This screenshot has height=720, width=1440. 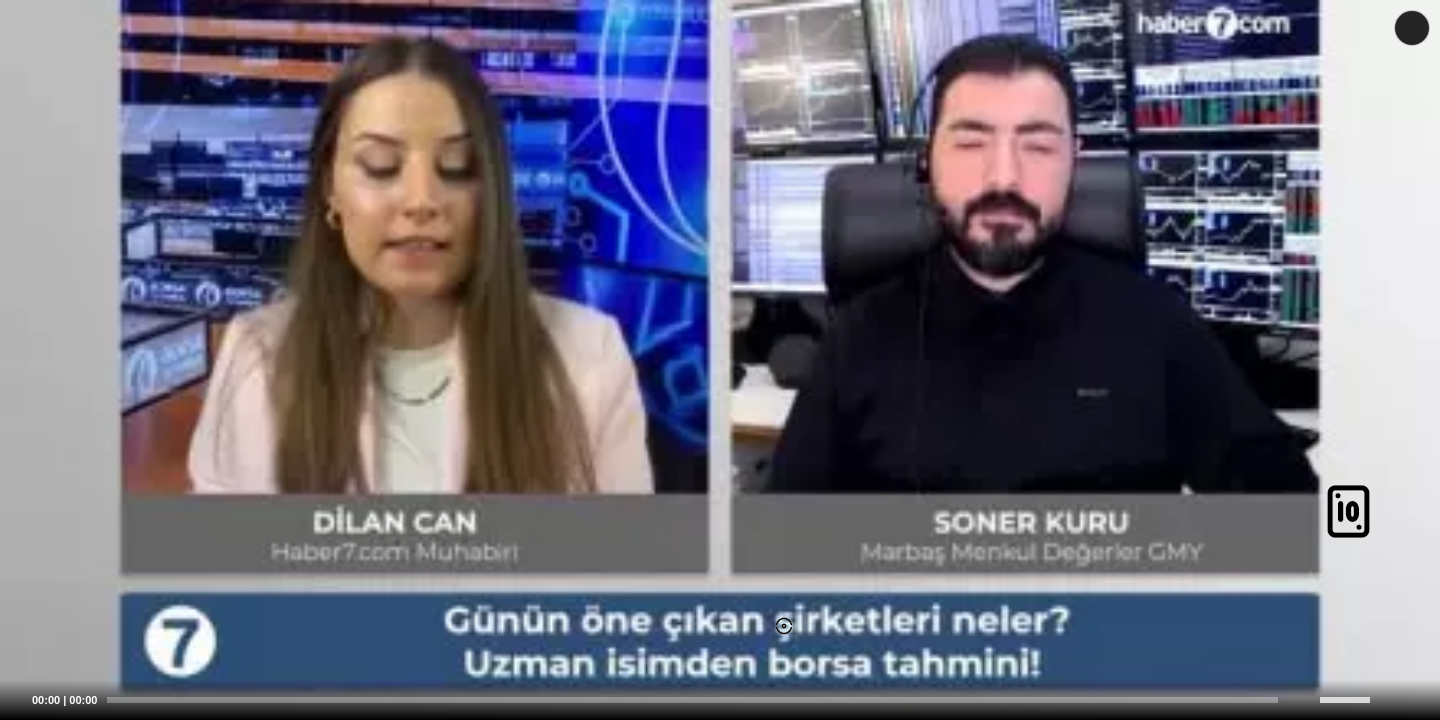 I want to click on represents a 10 playing card in a card game, so click(x=1348, y=511).